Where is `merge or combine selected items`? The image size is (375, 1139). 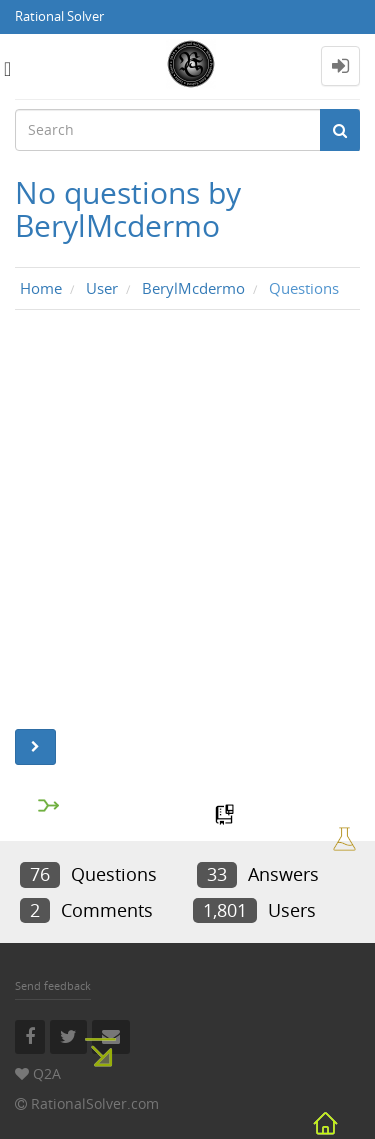 merge or combine selected items is located at coordinates (48, 805).